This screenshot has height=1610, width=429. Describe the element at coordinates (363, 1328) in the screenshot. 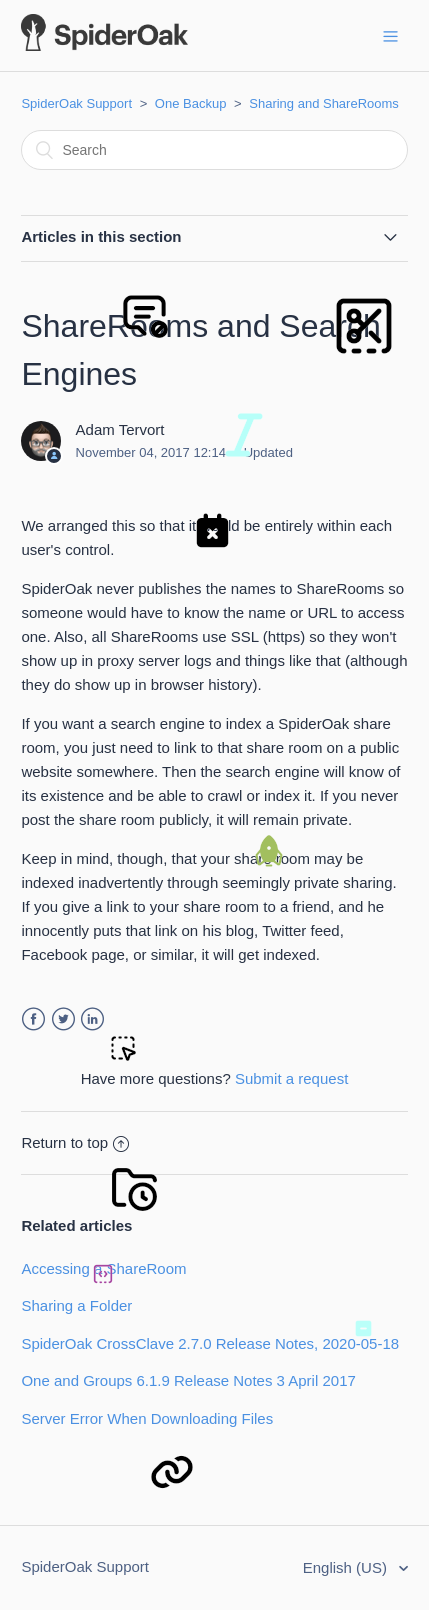

I see `remove an item from a list` at that location.